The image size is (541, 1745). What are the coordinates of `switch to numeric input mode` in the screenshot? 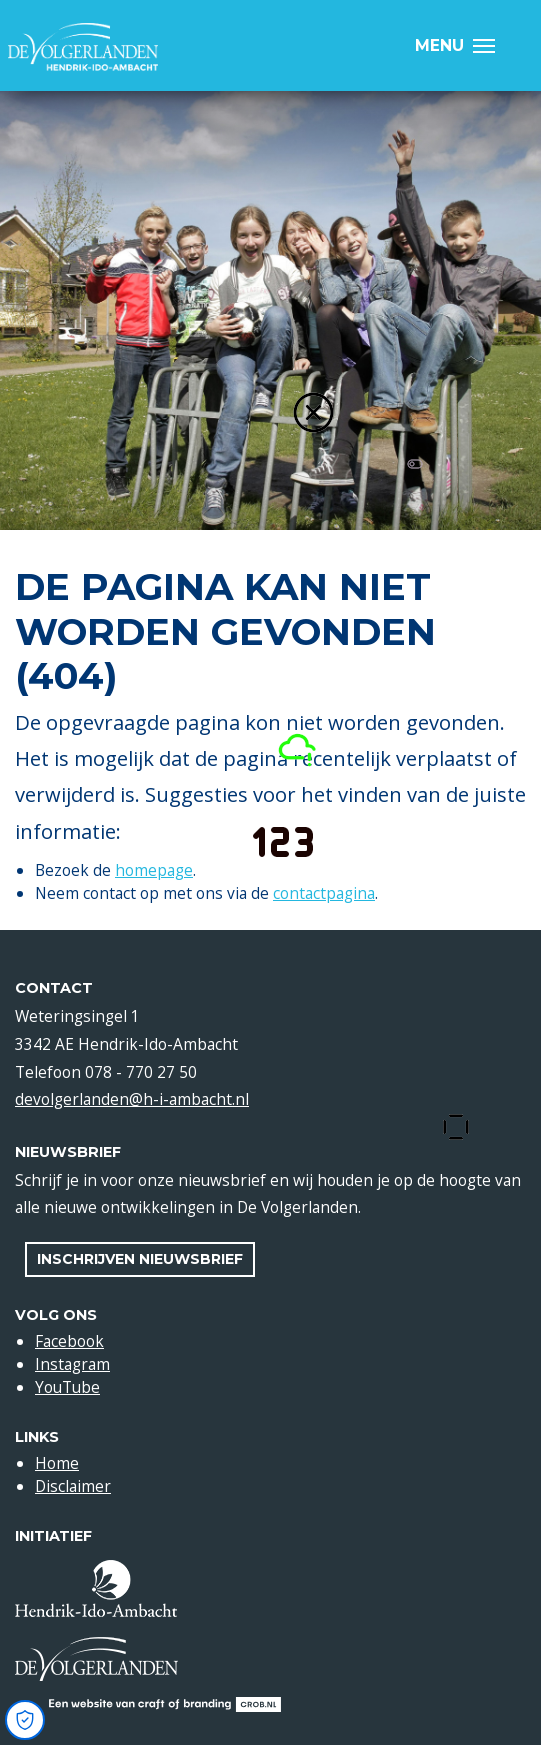 It's located at (283, 842).